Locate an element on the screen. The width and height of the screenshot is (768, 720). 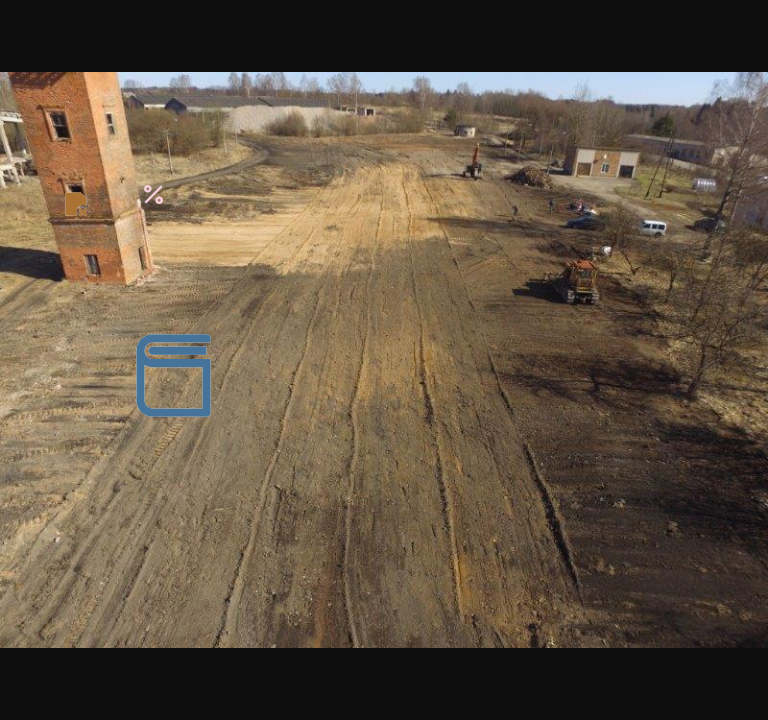
open library or book collection is located at coordinates (173, 375).